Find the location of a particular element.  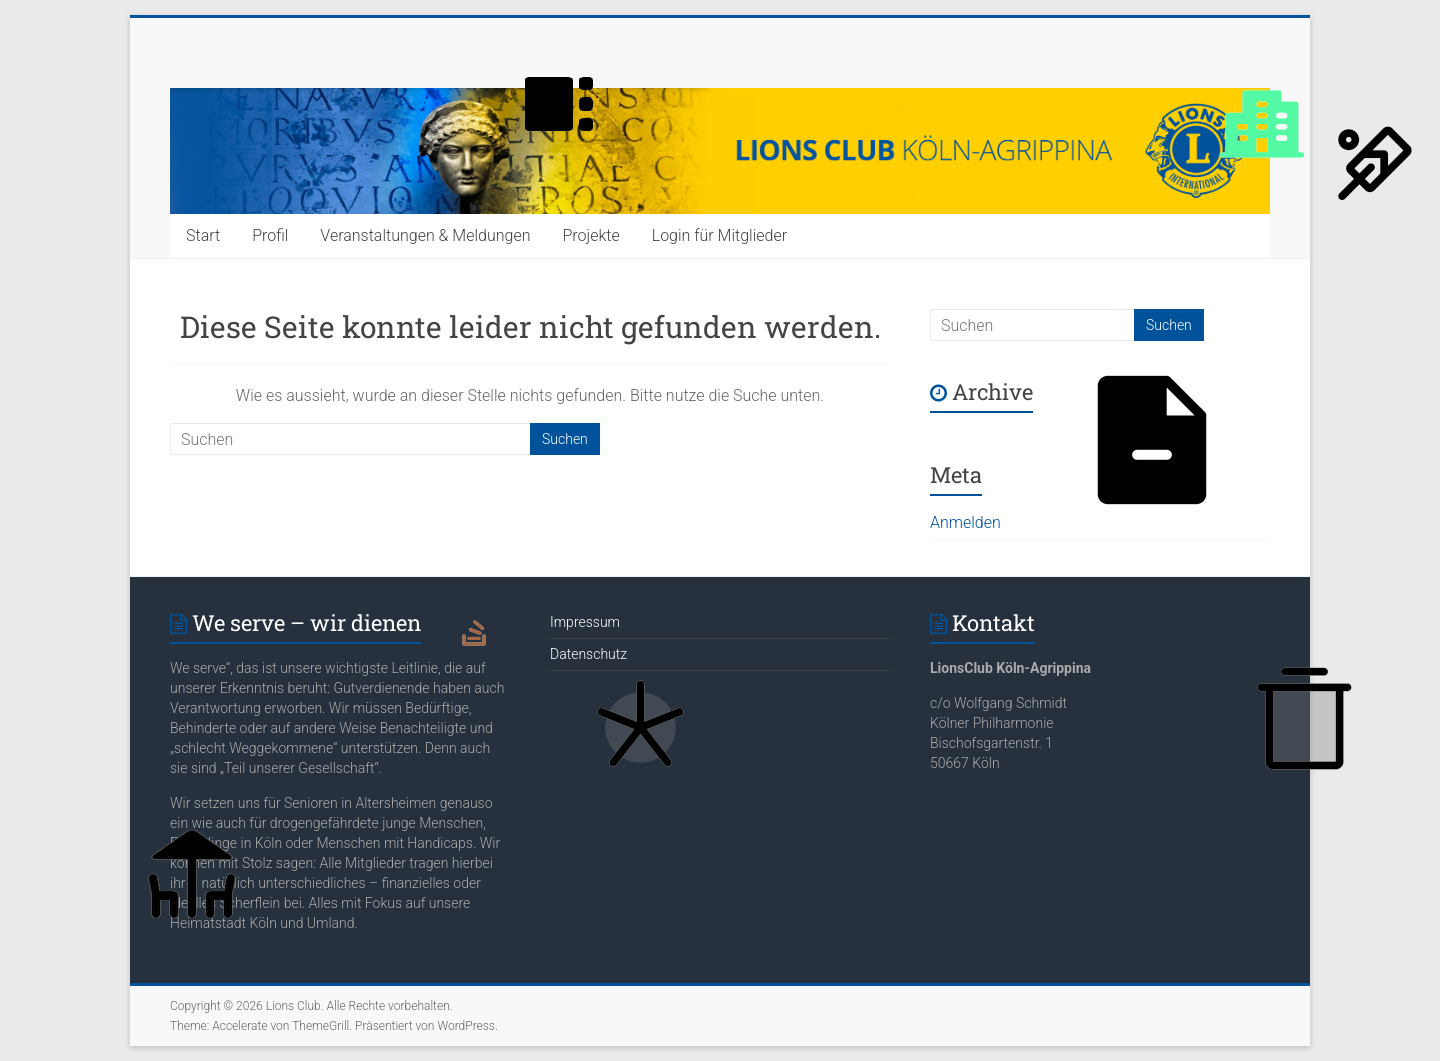

toggle sidebar panel visibility is located at coordinates (559, 104).